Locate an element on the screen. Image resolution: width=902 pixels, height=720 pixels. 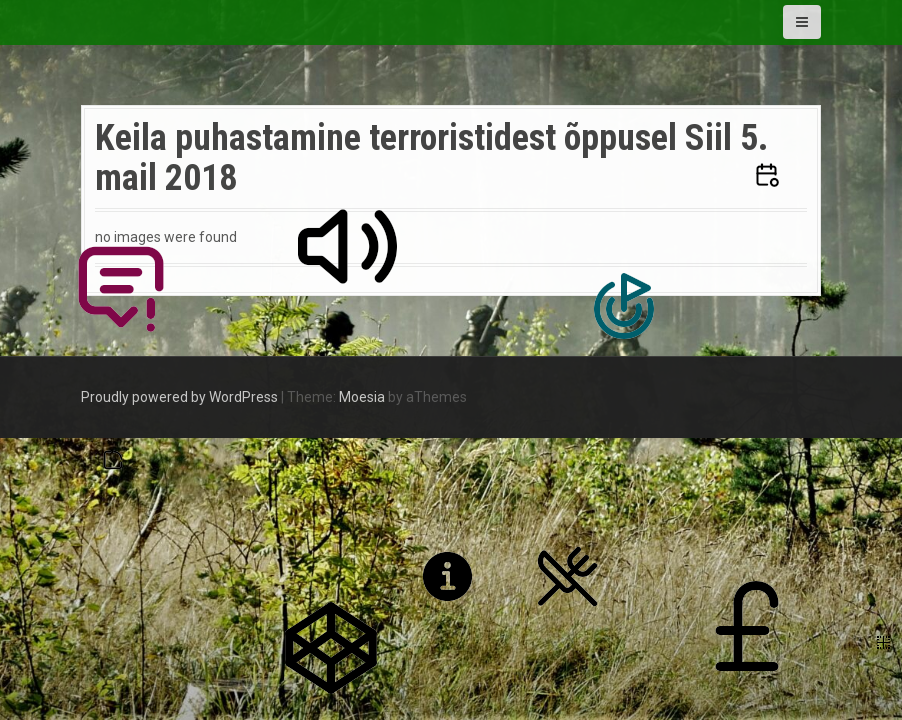
calendar event with notification or reminder is located at coordinates (766, 174).